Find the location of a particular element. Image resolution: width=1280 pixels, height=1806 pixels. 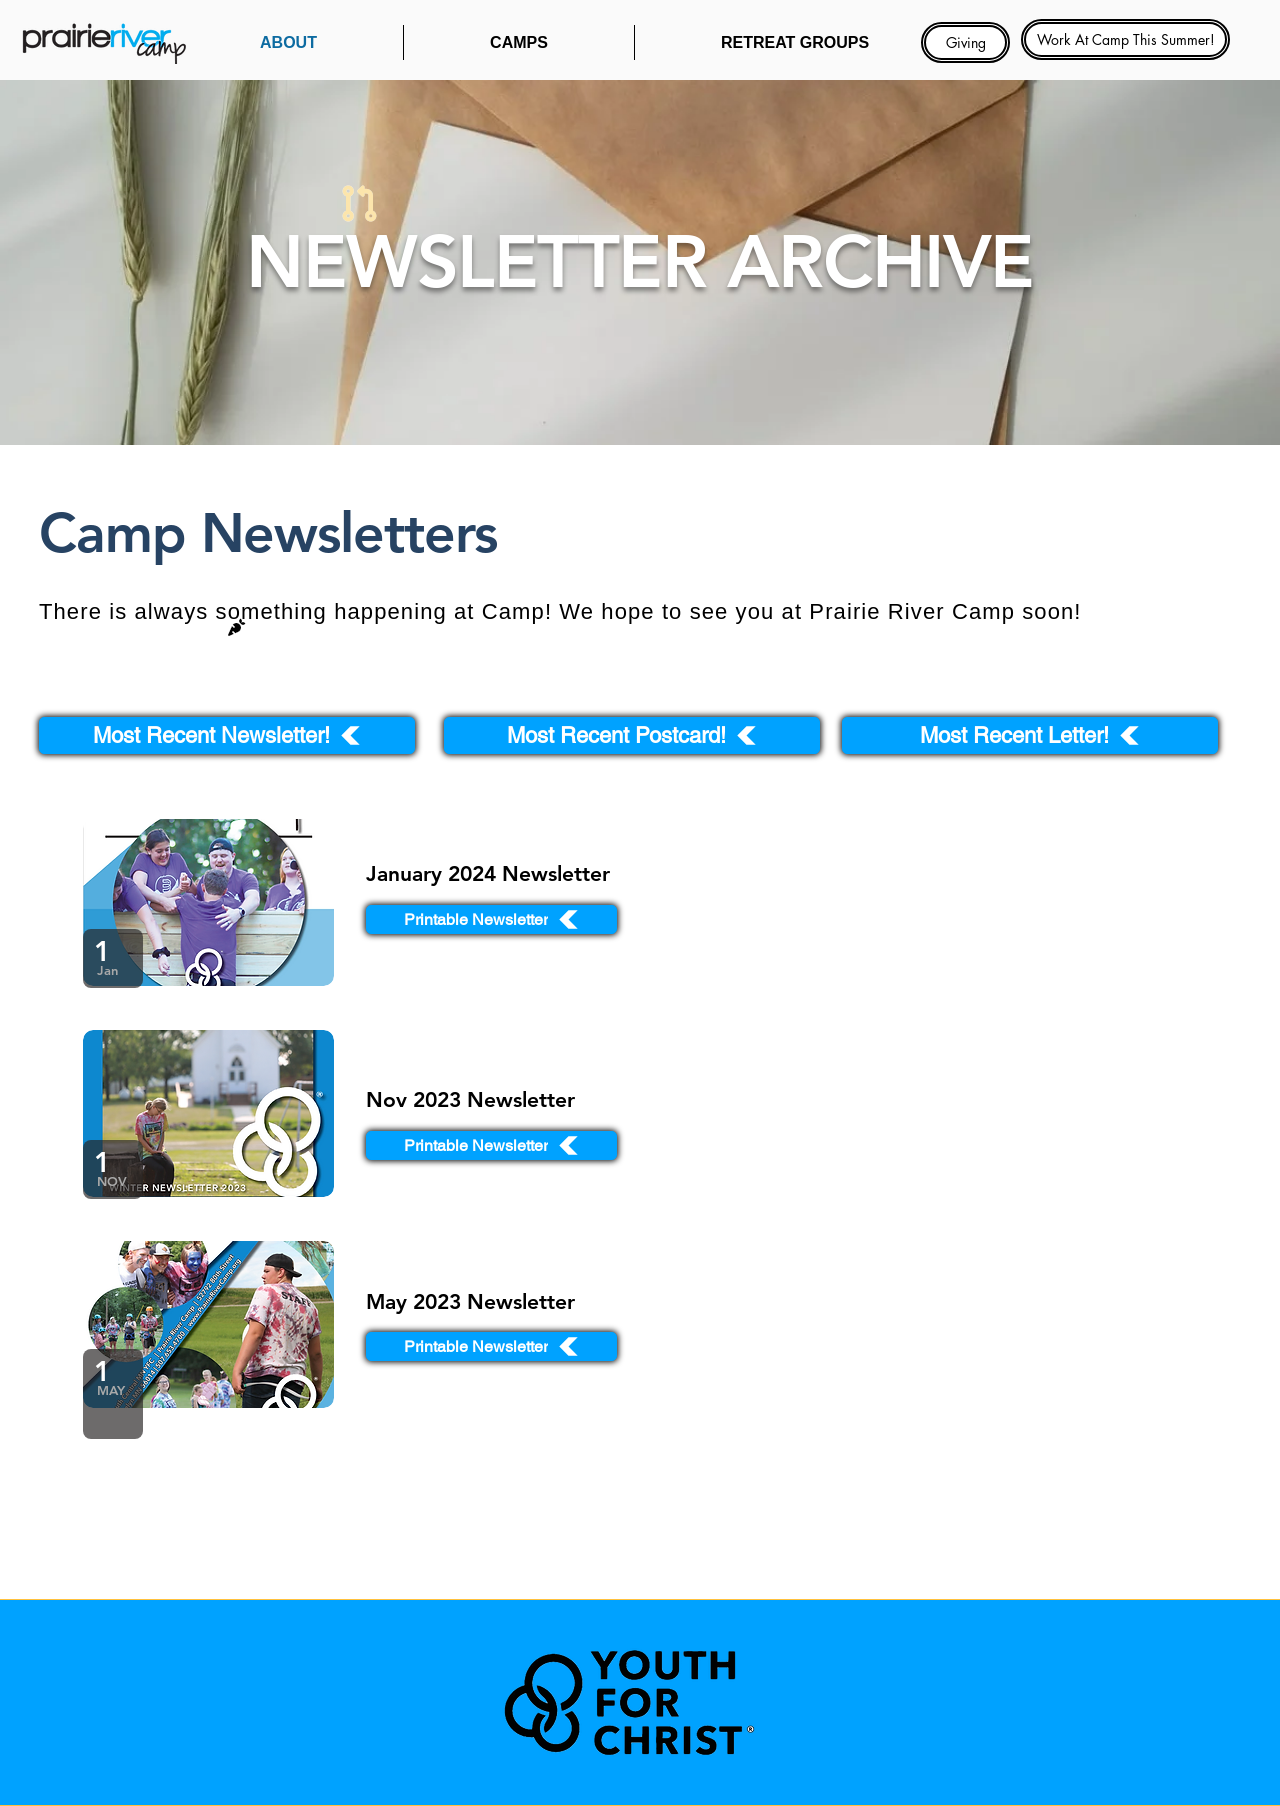

view pull request details is located at coordinates (359, 203).